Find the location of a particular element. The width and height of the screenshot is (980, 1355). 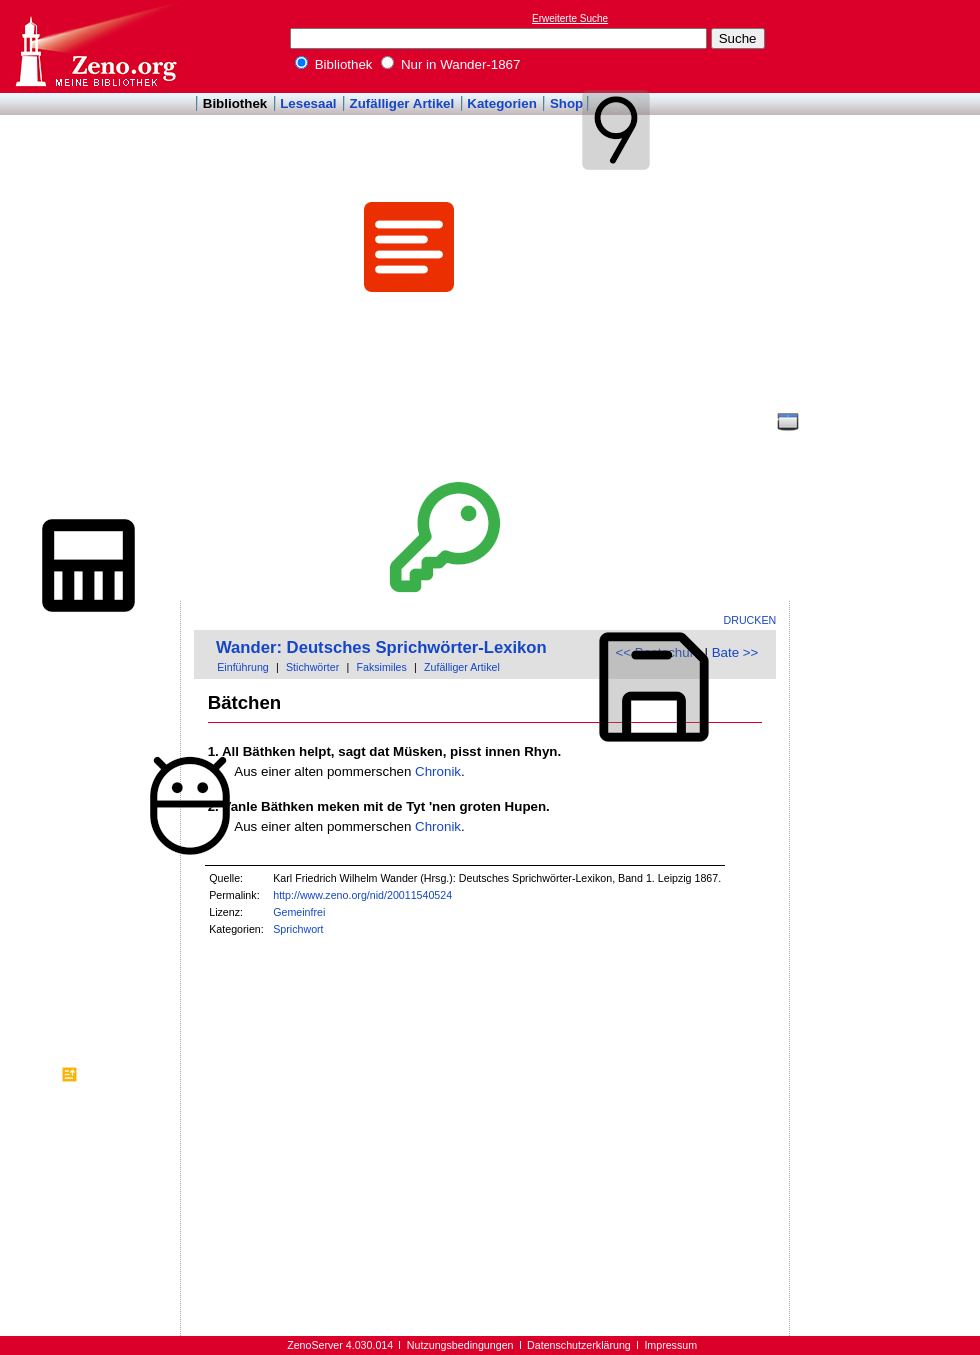

android device or platform indicator is located at coordinates (190, 804).